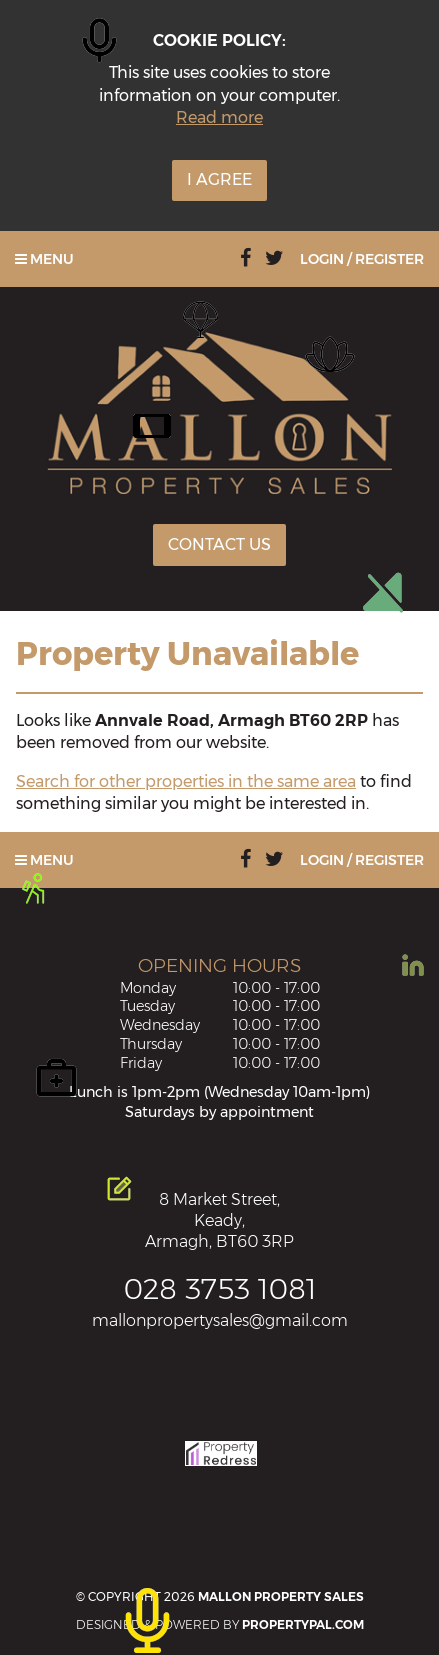 This screenshot has width=439, height=1655. I want to click on access meditation or mindfulness features, so click(330, 356).